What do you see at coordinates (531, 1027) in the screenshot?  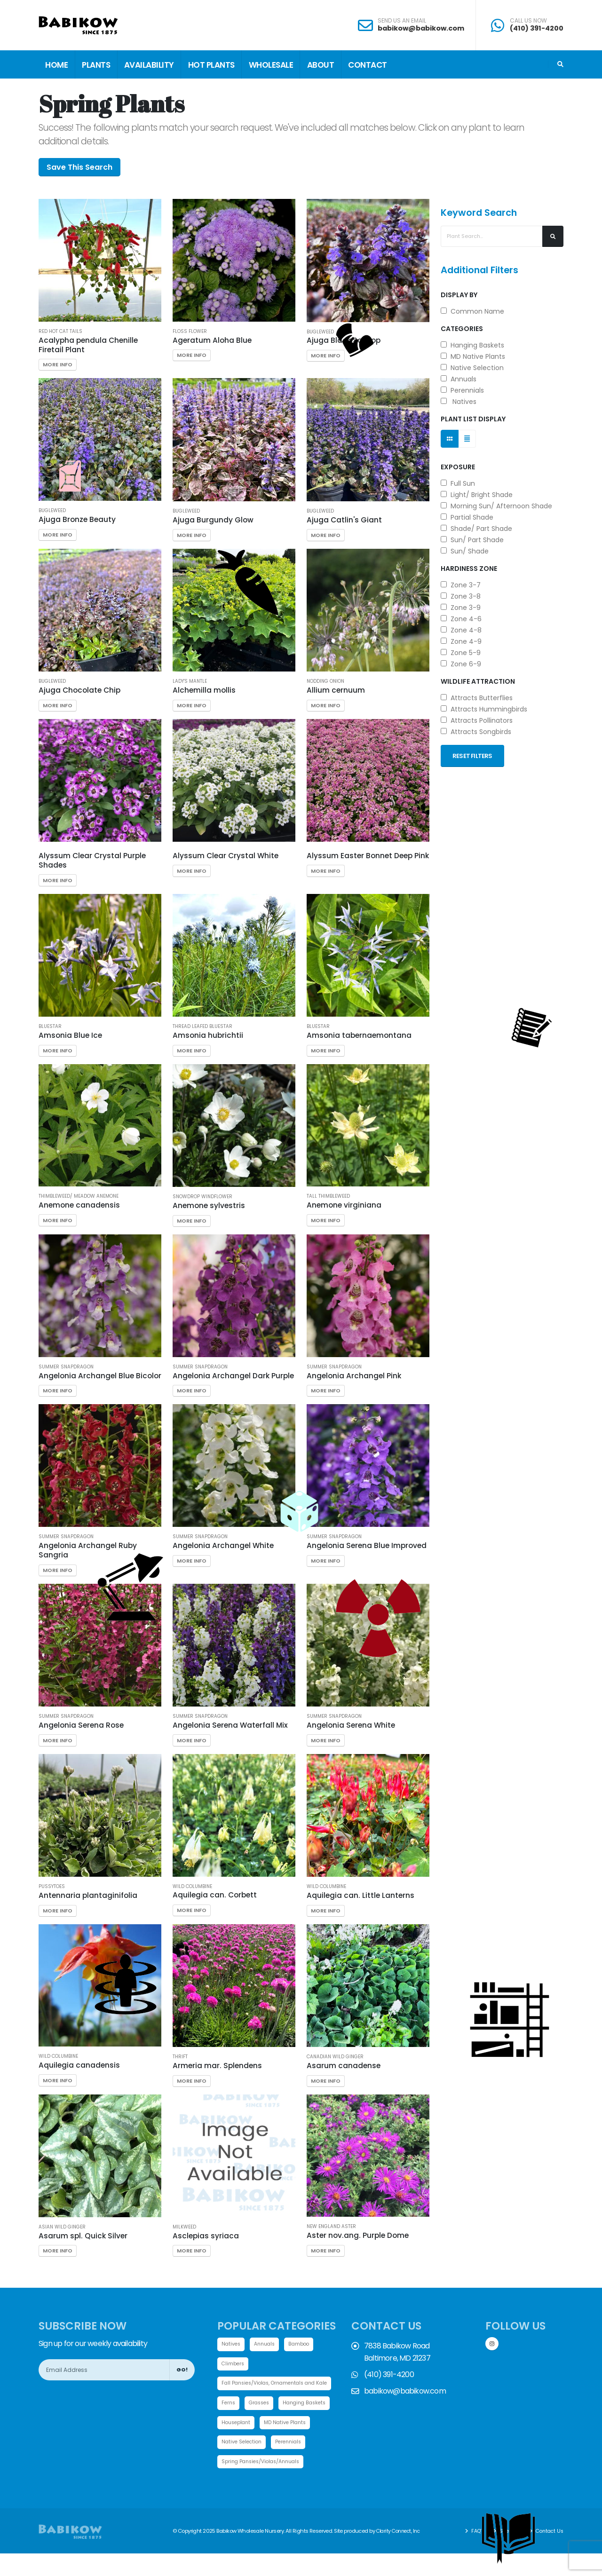 I see `open your notebook or journal` at bounding box center [531, 1027].